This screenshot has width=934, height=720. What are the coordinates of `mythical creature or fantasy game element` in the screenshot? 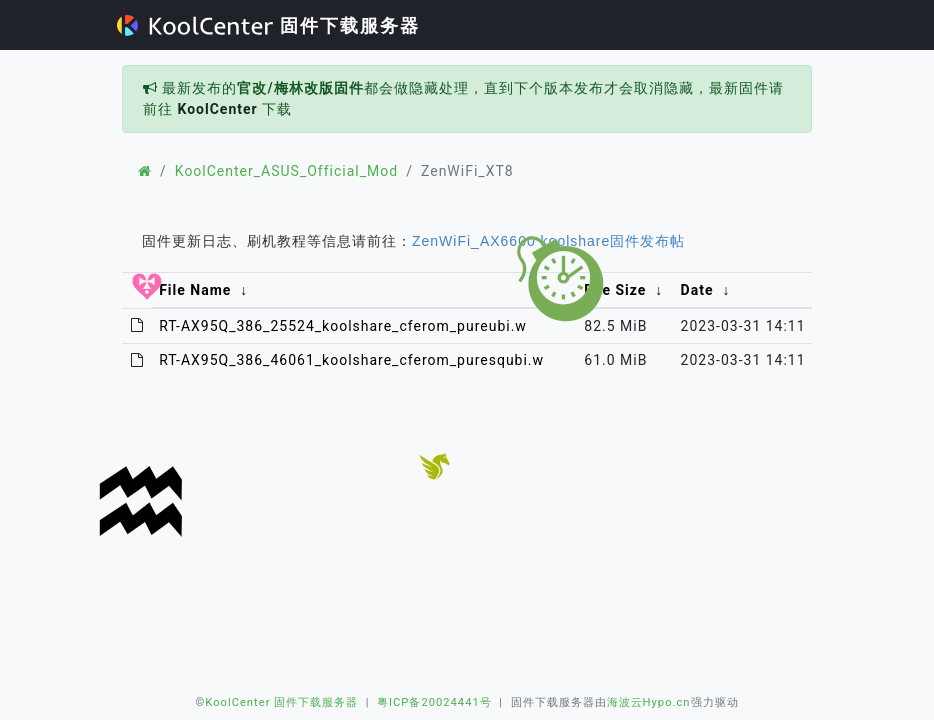 It's located at (434, 466).